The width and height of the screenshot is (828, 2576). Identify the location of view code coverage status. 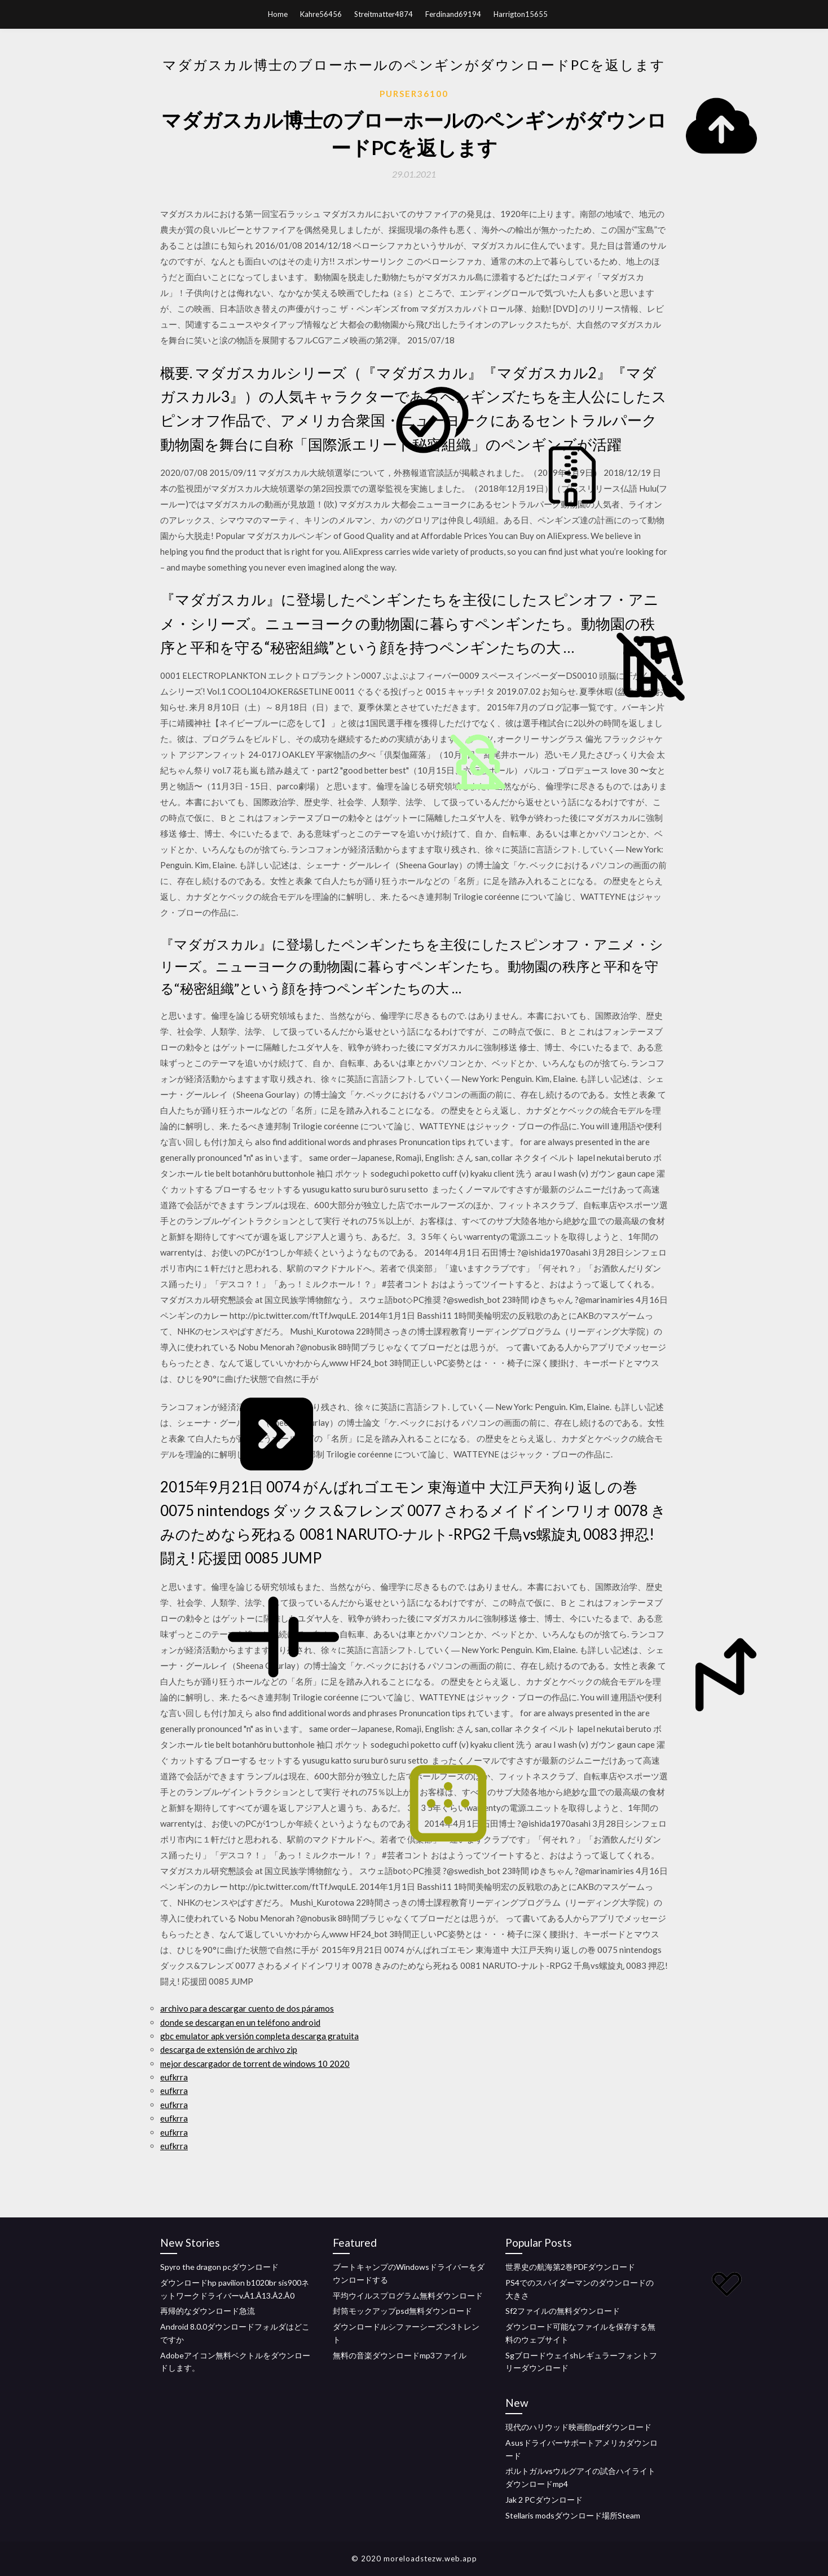
(432, 417).